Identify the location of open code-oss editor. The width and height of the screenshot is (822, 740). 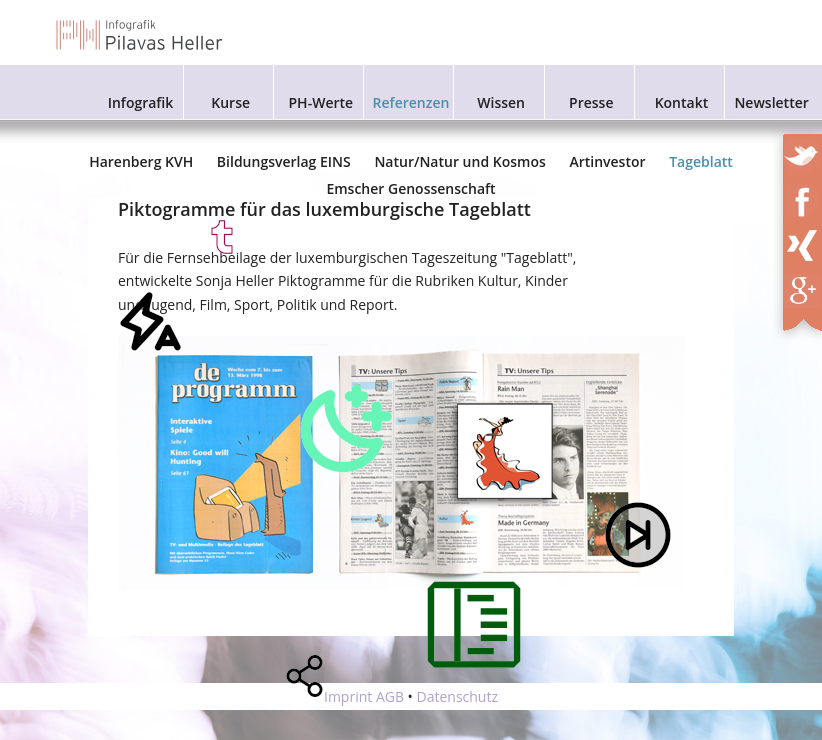
(474, 628).